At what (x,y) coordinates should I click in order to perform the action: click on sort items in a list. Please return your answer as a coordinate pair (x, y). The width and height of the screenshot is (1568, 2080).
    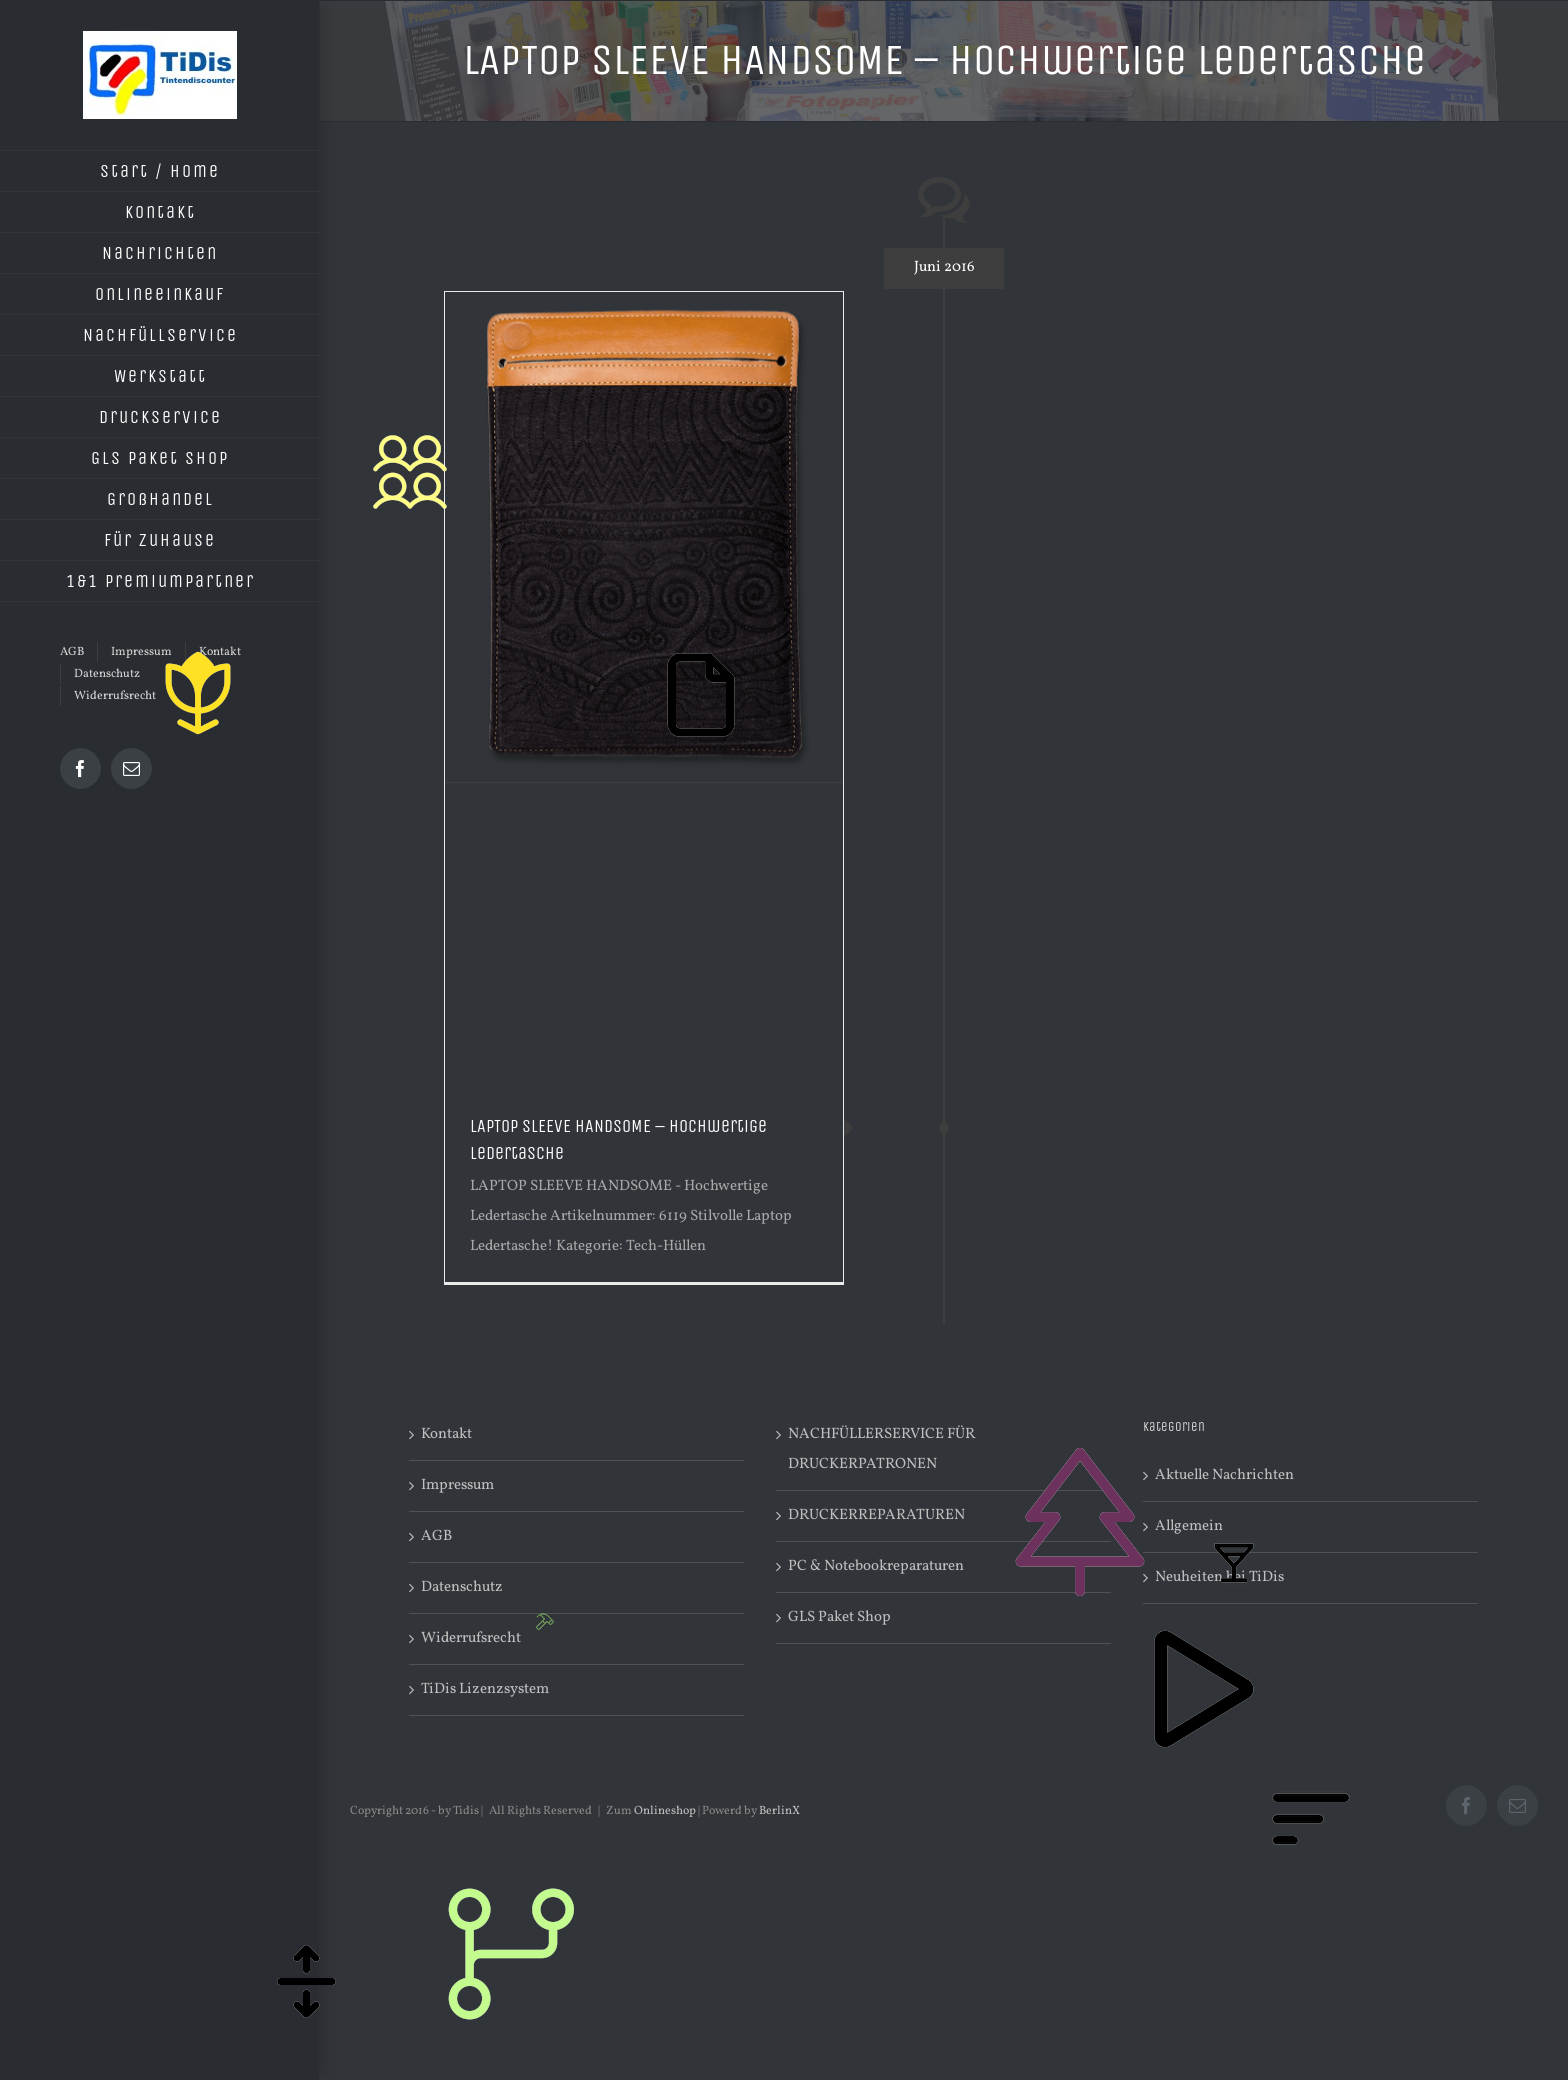
    Looking at the image, I should click on (1311, 1819).